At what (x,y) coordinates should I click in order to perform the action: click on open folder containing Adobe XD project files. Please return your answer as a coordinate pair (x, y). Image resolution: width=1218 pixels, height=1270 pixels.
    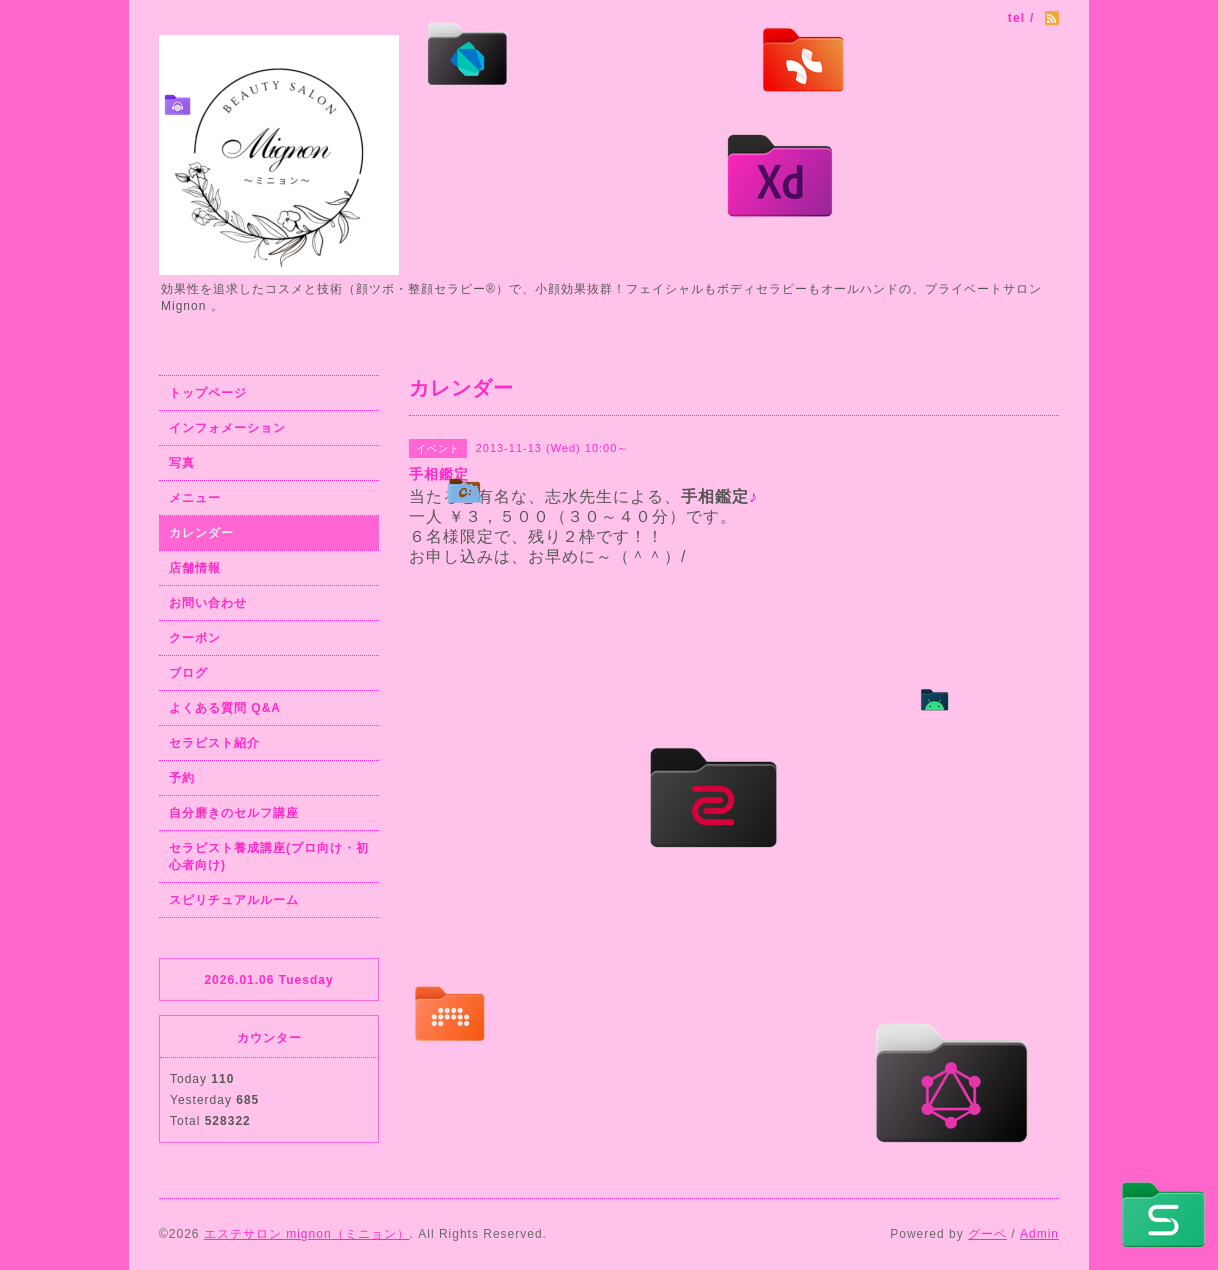
    Looking at the image, I should click on (779, 178).